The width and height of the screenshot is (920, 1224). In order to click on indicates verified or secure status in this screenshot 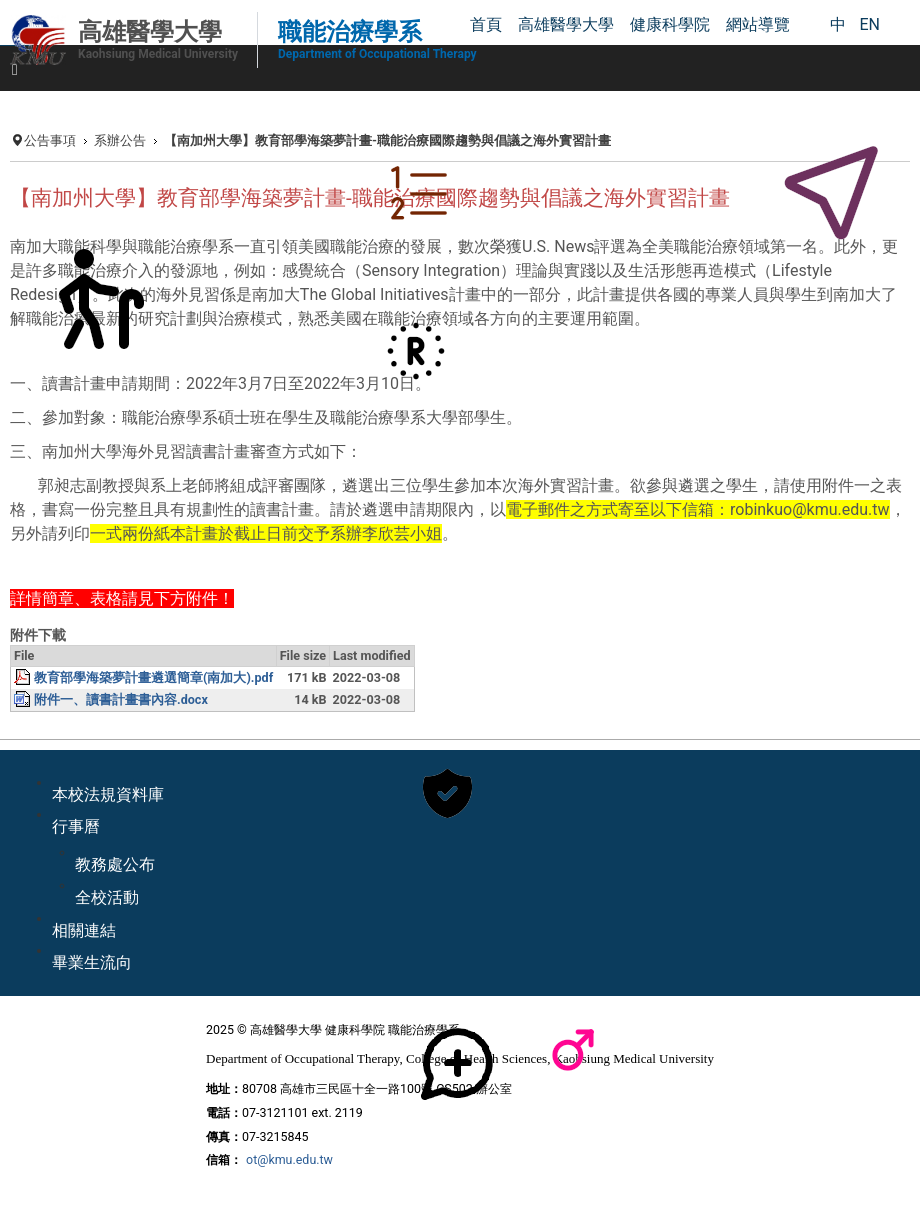, I will do `click(447, 793)`.